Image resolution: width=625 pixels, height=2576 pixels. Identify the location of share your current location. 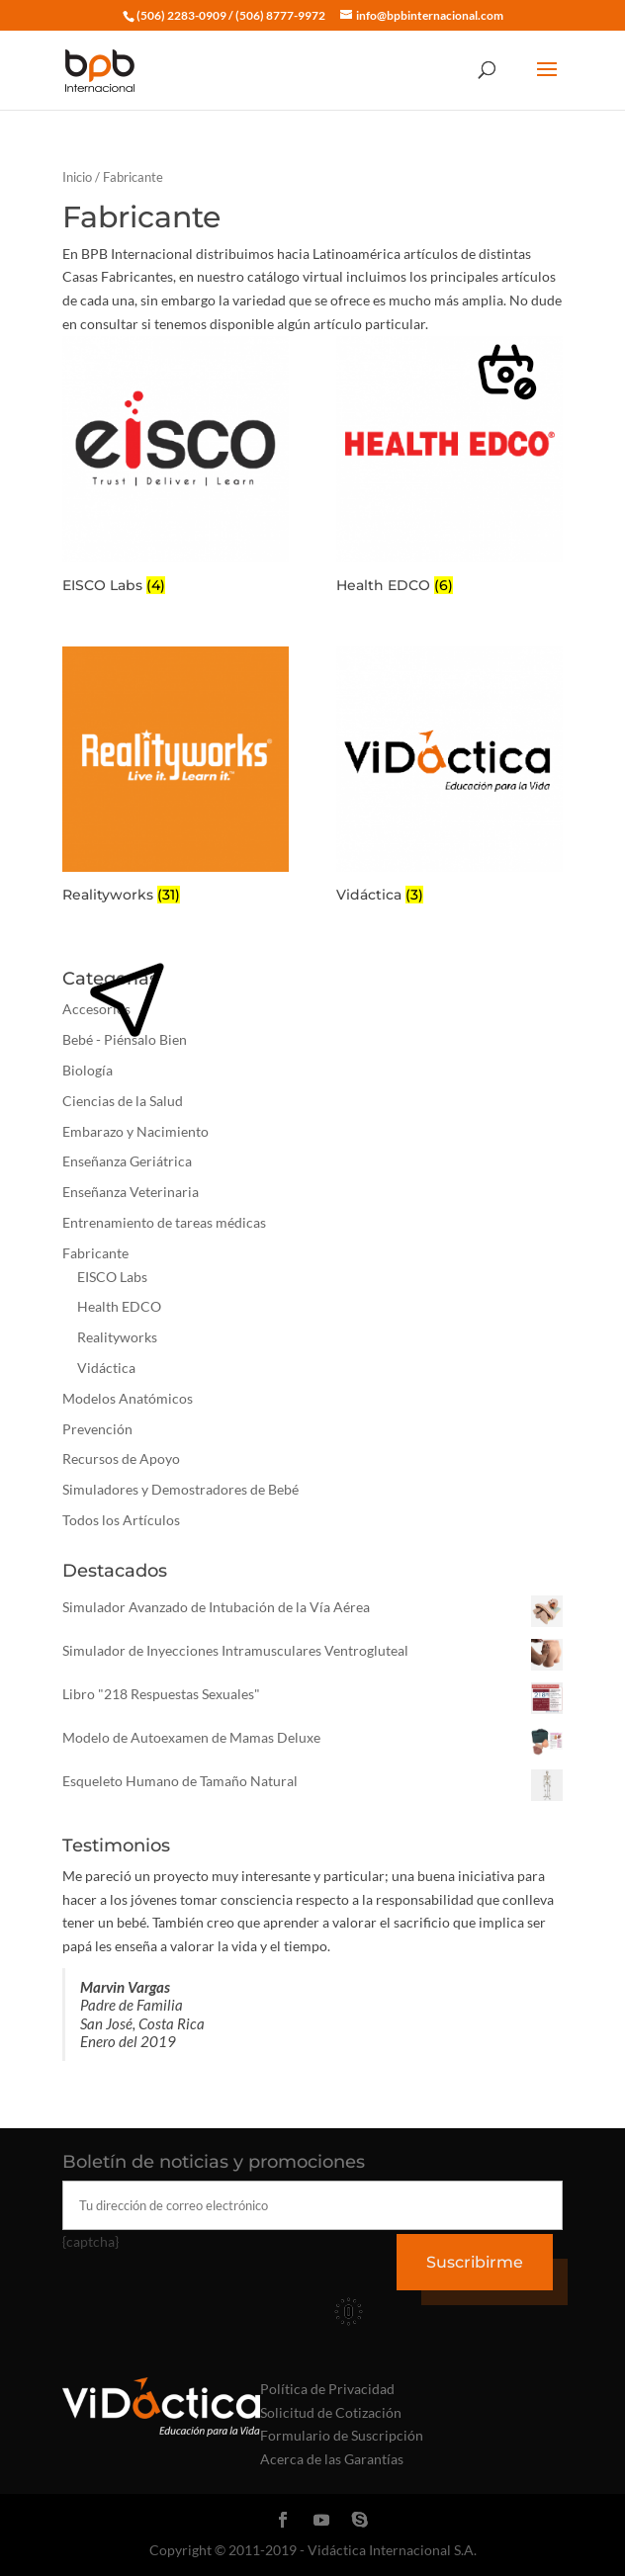
(128, 999).